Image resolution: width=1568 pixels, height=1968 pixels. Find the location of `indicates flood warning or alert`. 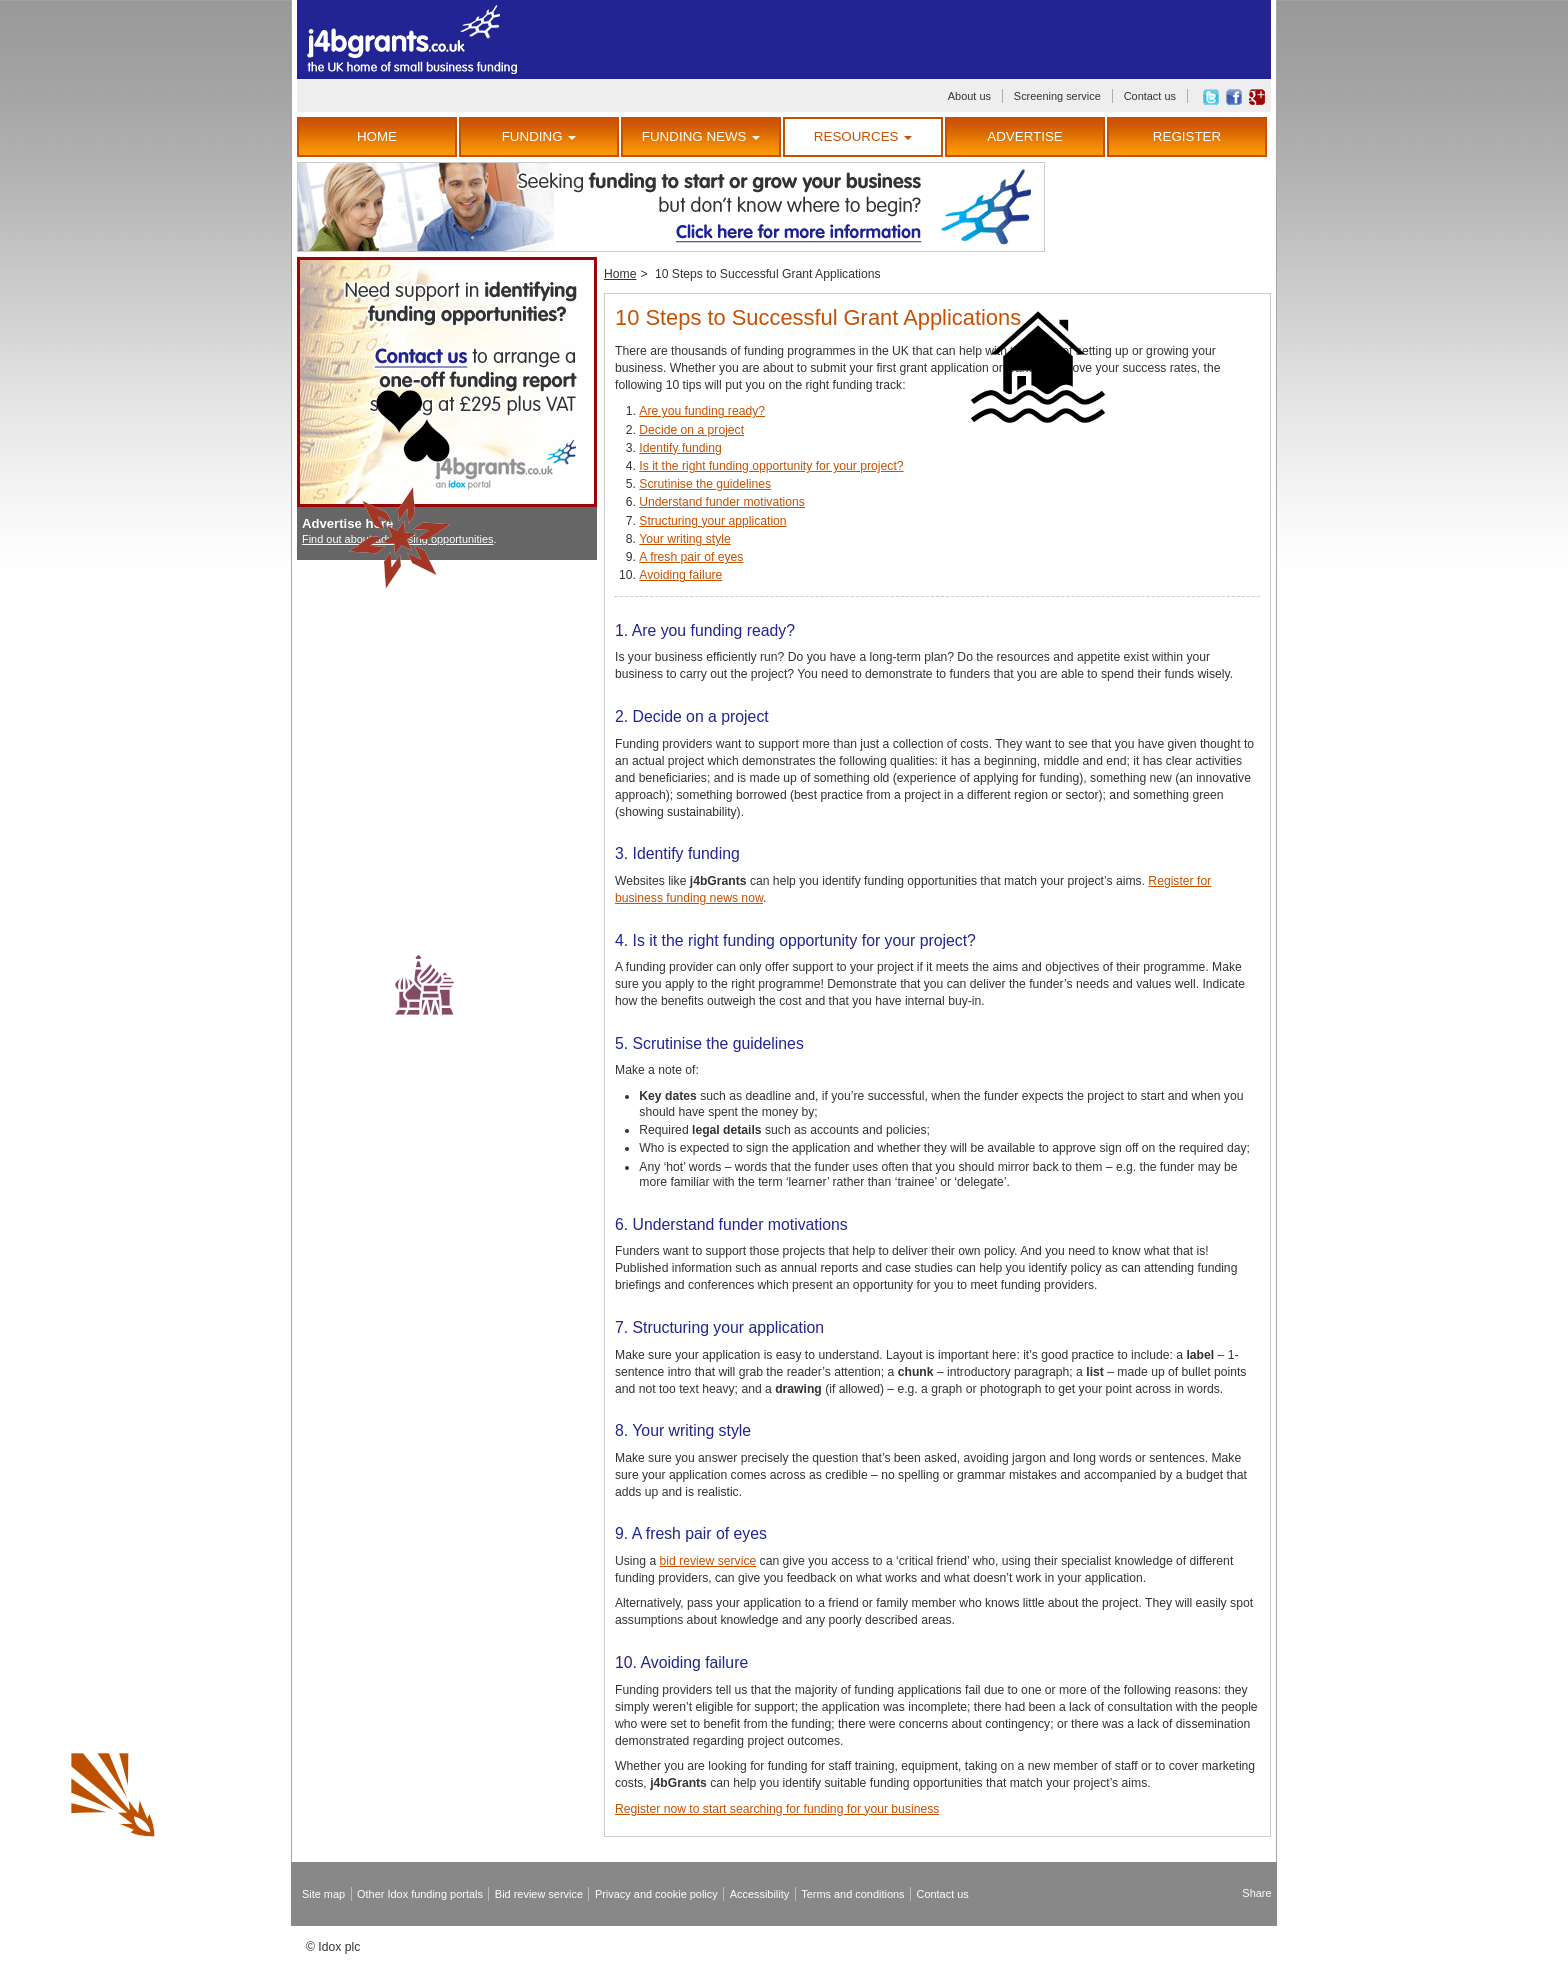

indicates flood warning or alert is located at coordinates (1038, 364).